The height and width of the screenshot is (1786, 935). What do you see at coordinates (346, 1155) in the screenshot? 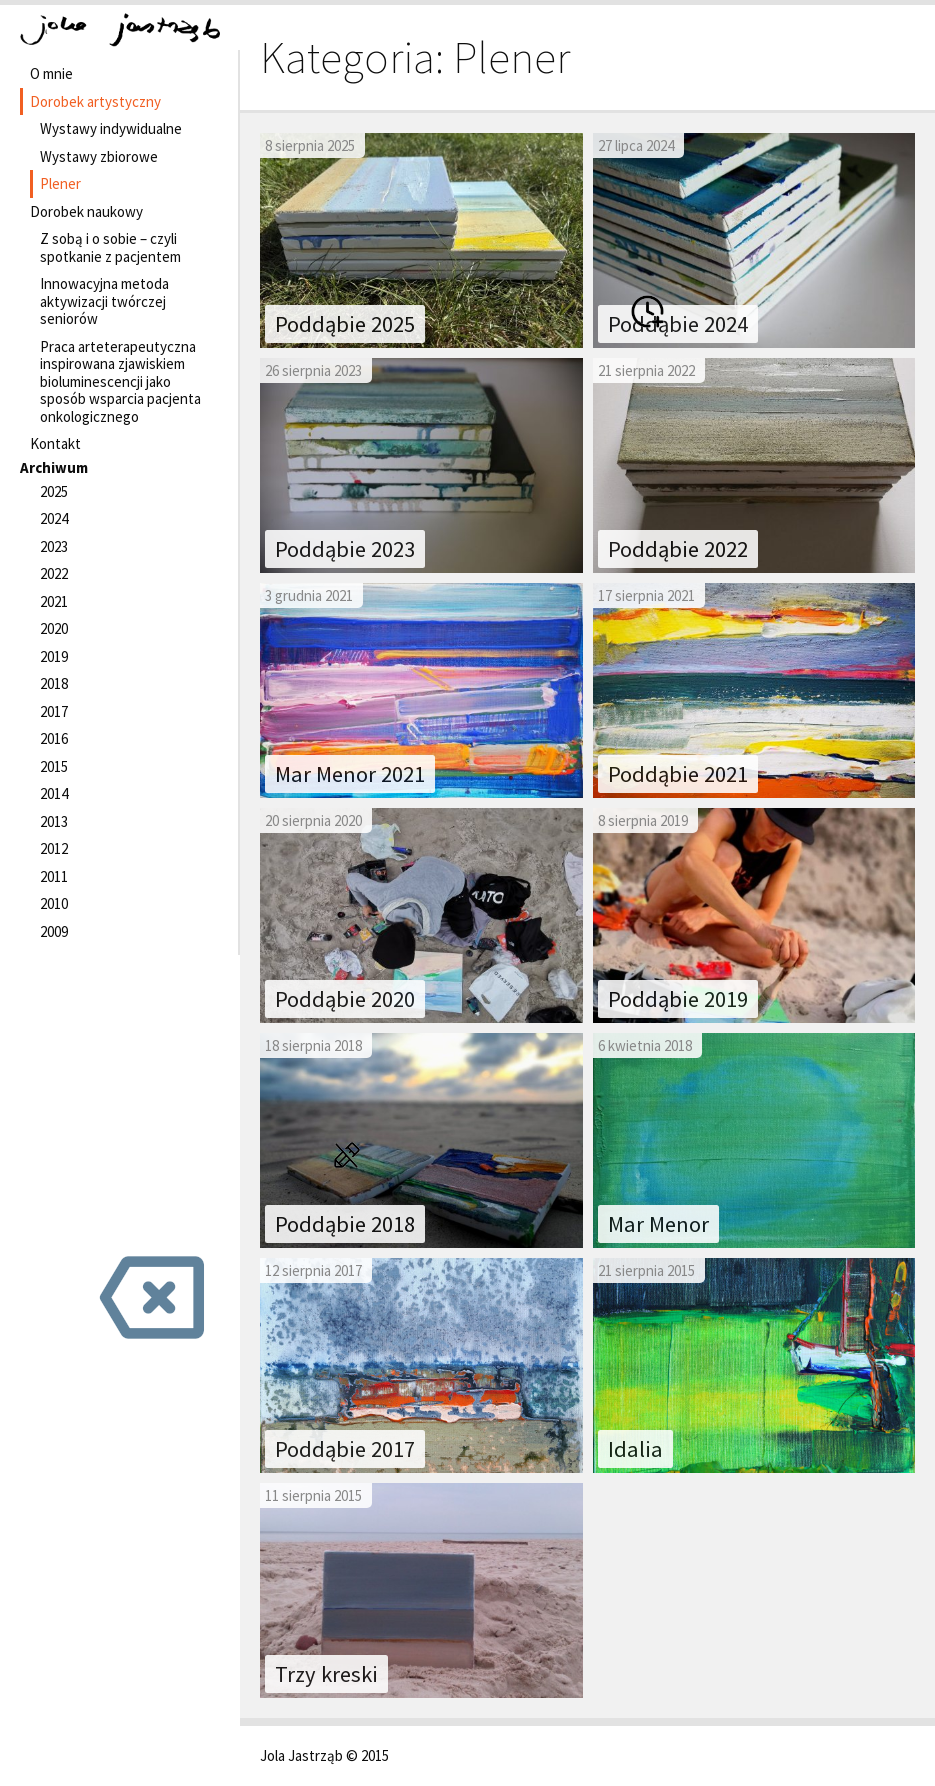
I see `editing is disabled or unavailable` at bounding box center [346, 1155].